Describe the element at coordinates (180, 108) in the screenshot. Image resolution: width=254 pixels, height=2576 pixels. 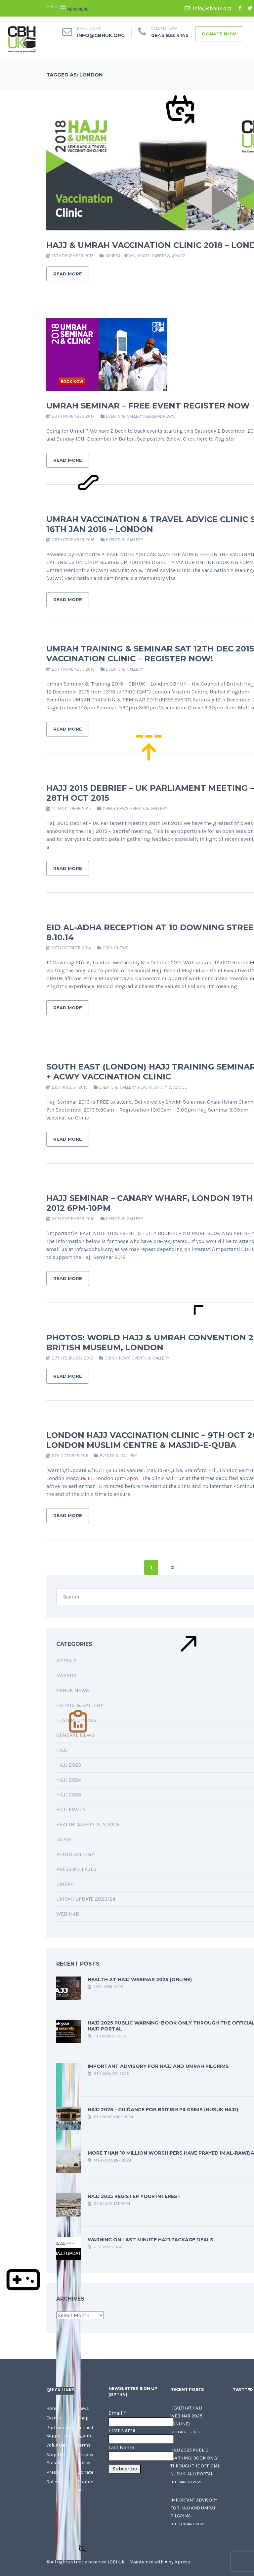
I see `share your shopping basket with others` at that location.